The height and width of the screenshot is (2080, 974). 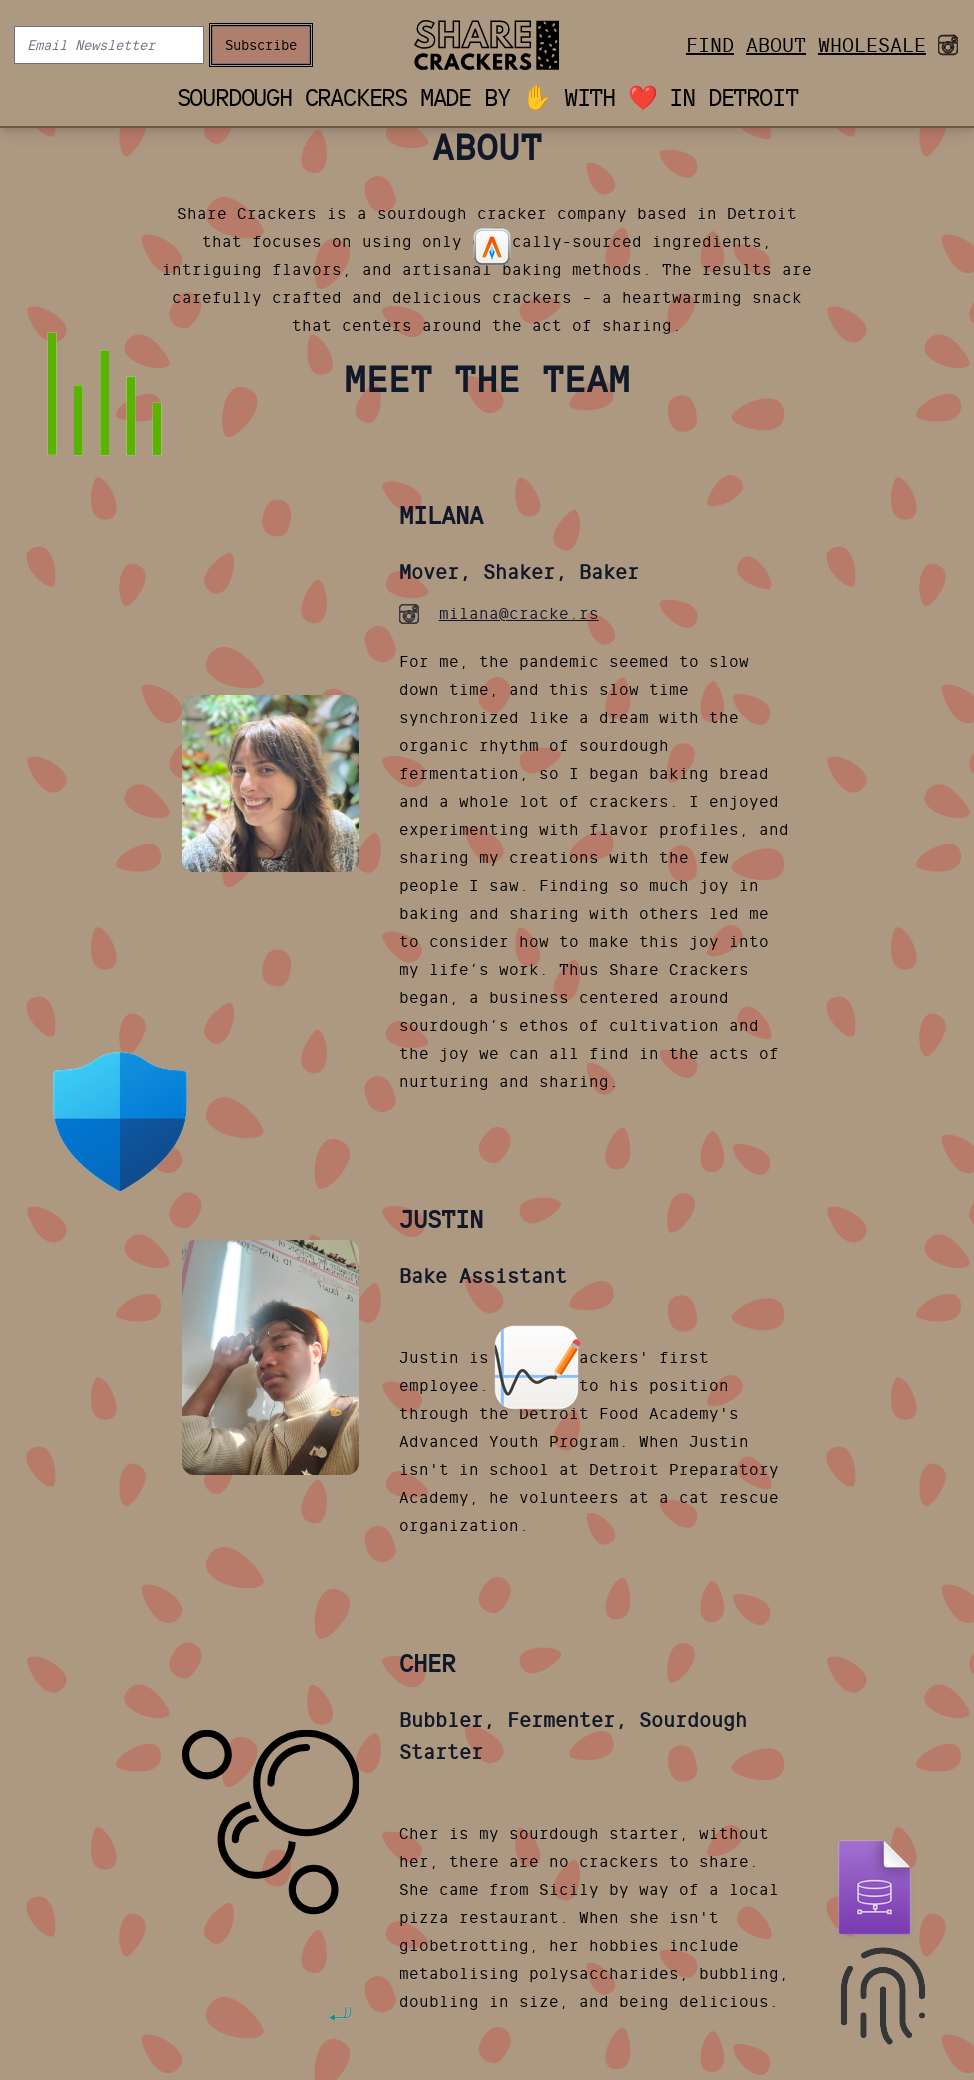 I want to click on authenticate with fingerprint, so click(x=883, y=1996).